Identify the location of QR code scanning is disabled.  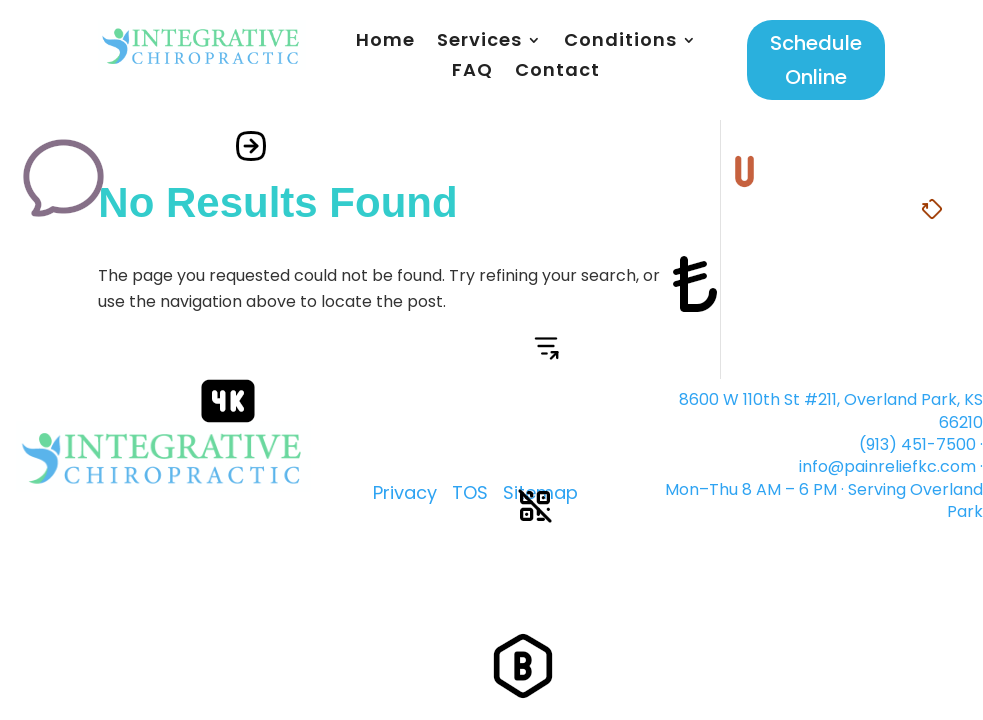
(535, 506).